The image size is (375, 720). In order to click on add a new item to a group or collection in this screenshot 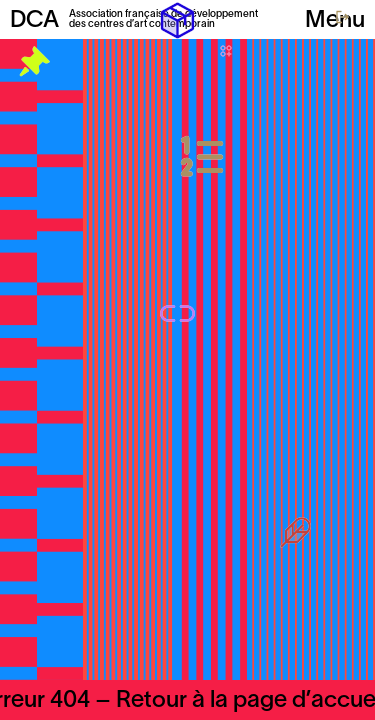, I will do `click(226, 51)`.